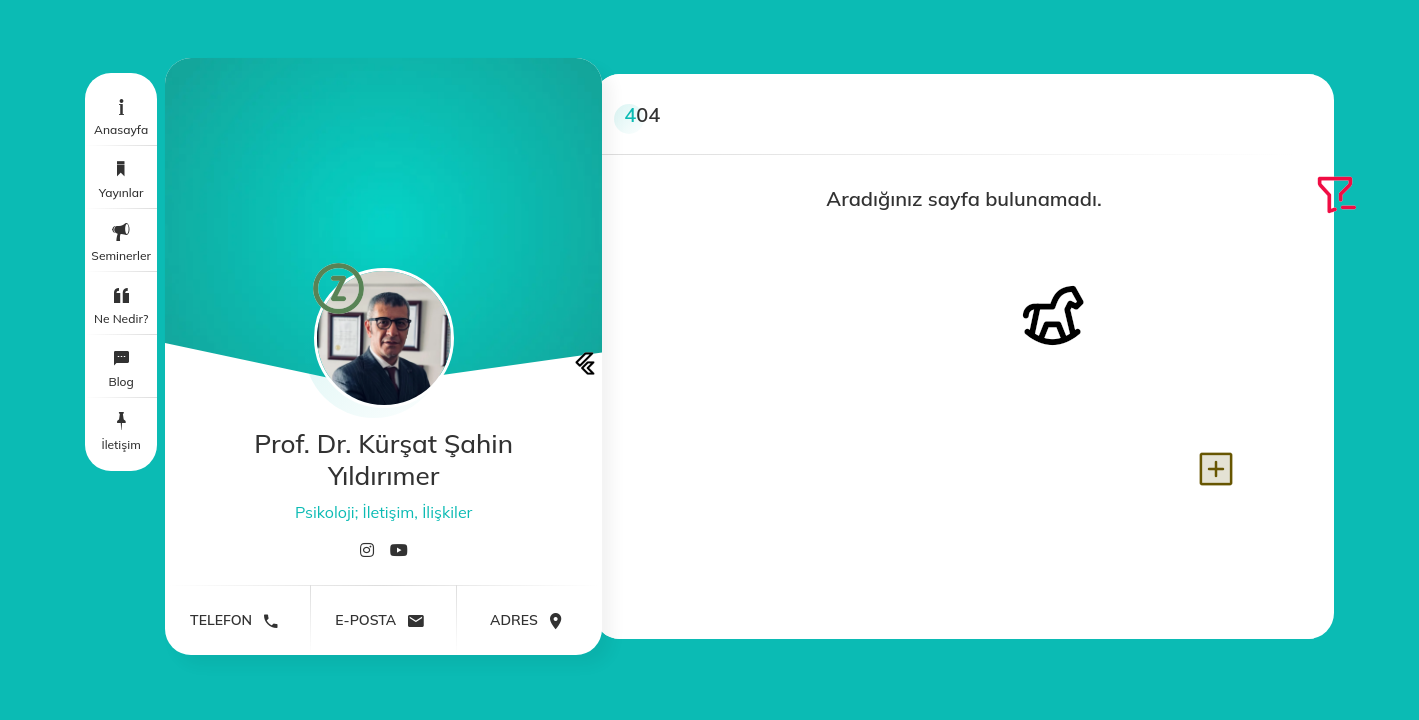  I want to click on remove a filter from current view, so click(1335, 194).